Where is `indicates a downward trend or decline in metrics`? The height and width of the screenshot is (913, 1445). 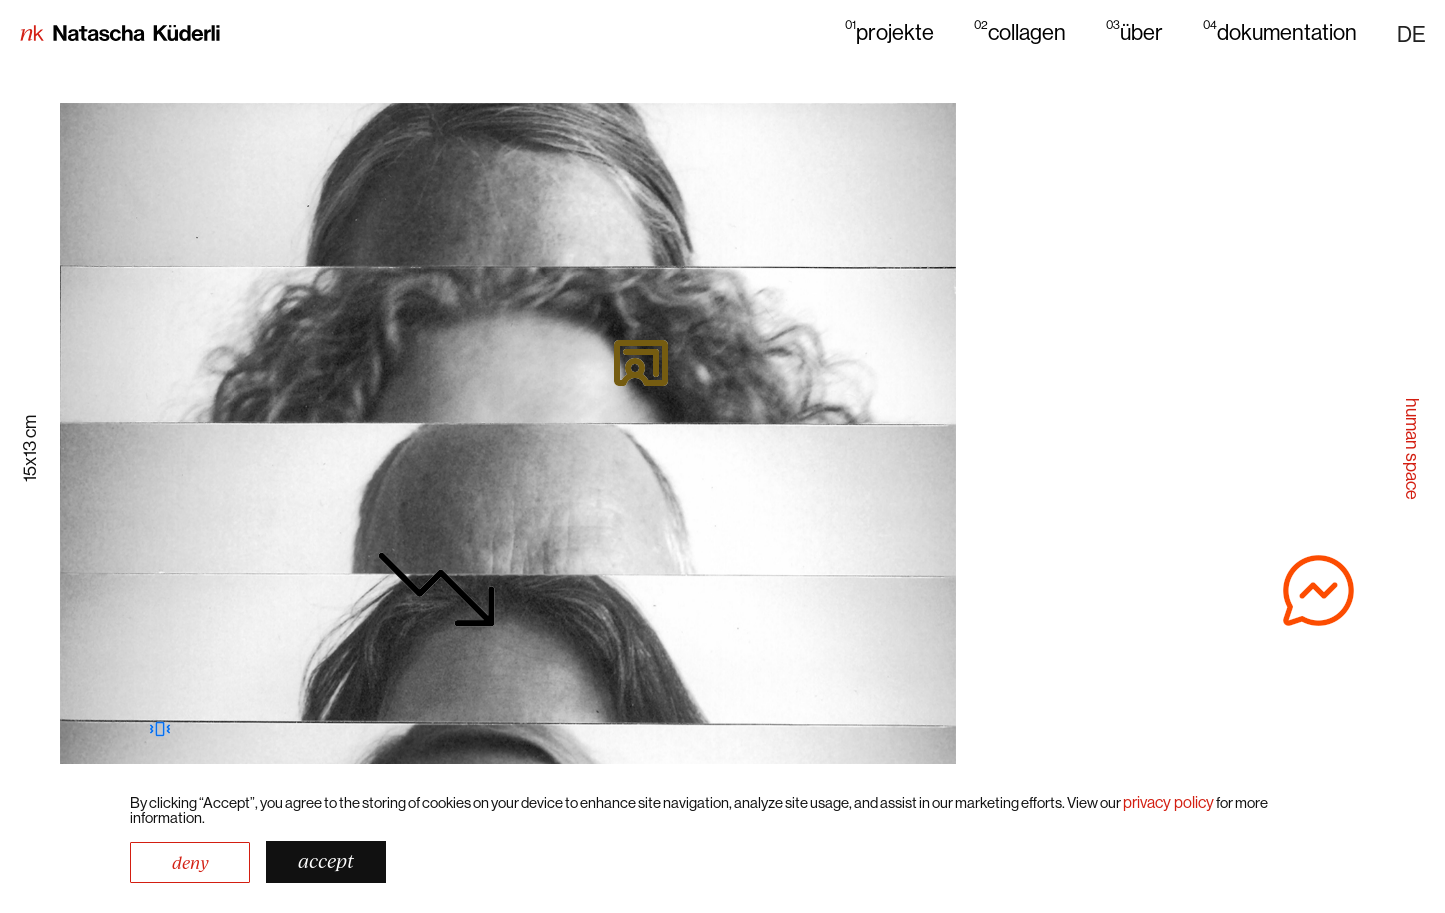 indicates a downward trend or decline in metrics is located at coordinates (436, 589).